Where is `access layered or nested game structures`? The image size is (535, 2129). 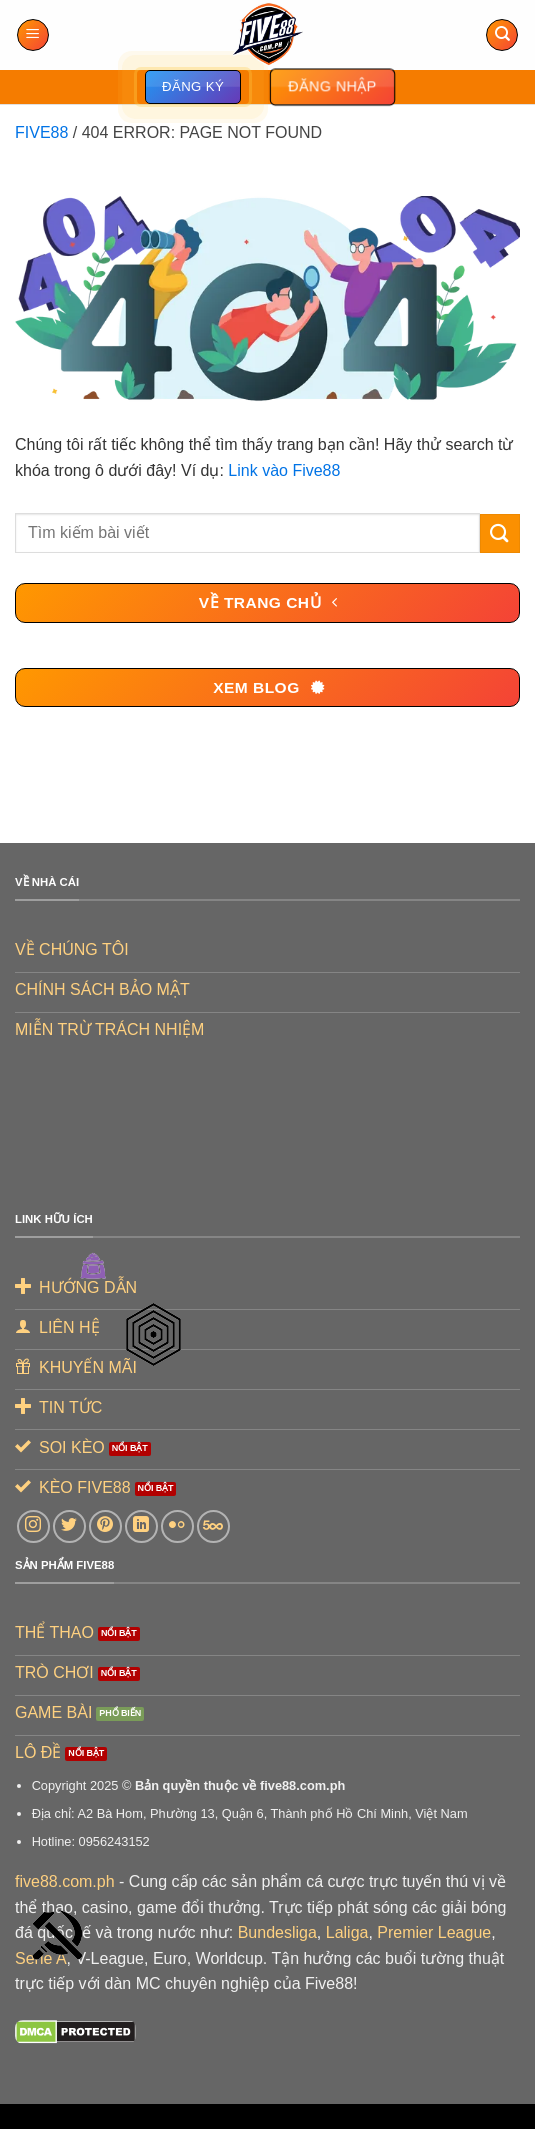 access layered or nested game structures is located at coordinates (153, 1334).